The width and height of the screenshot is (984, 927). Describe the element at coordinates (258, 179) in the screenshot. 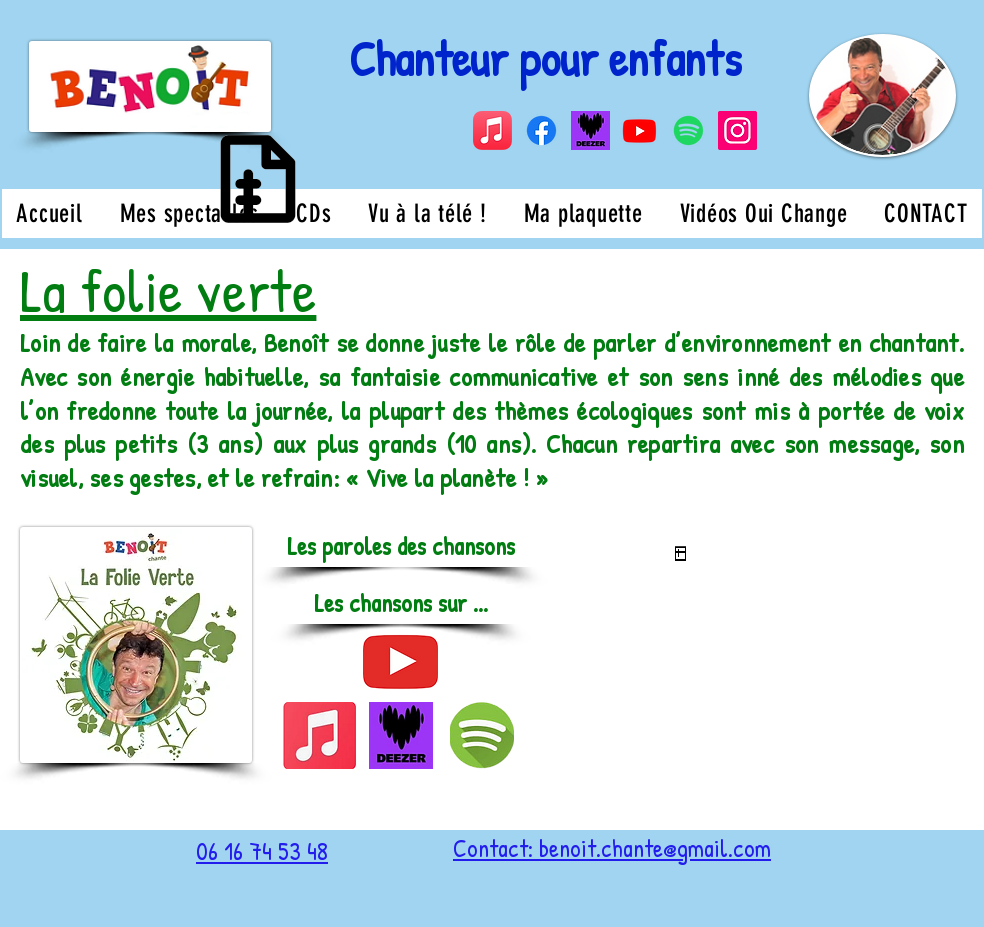

I see `access compressed or archived files` at that location.